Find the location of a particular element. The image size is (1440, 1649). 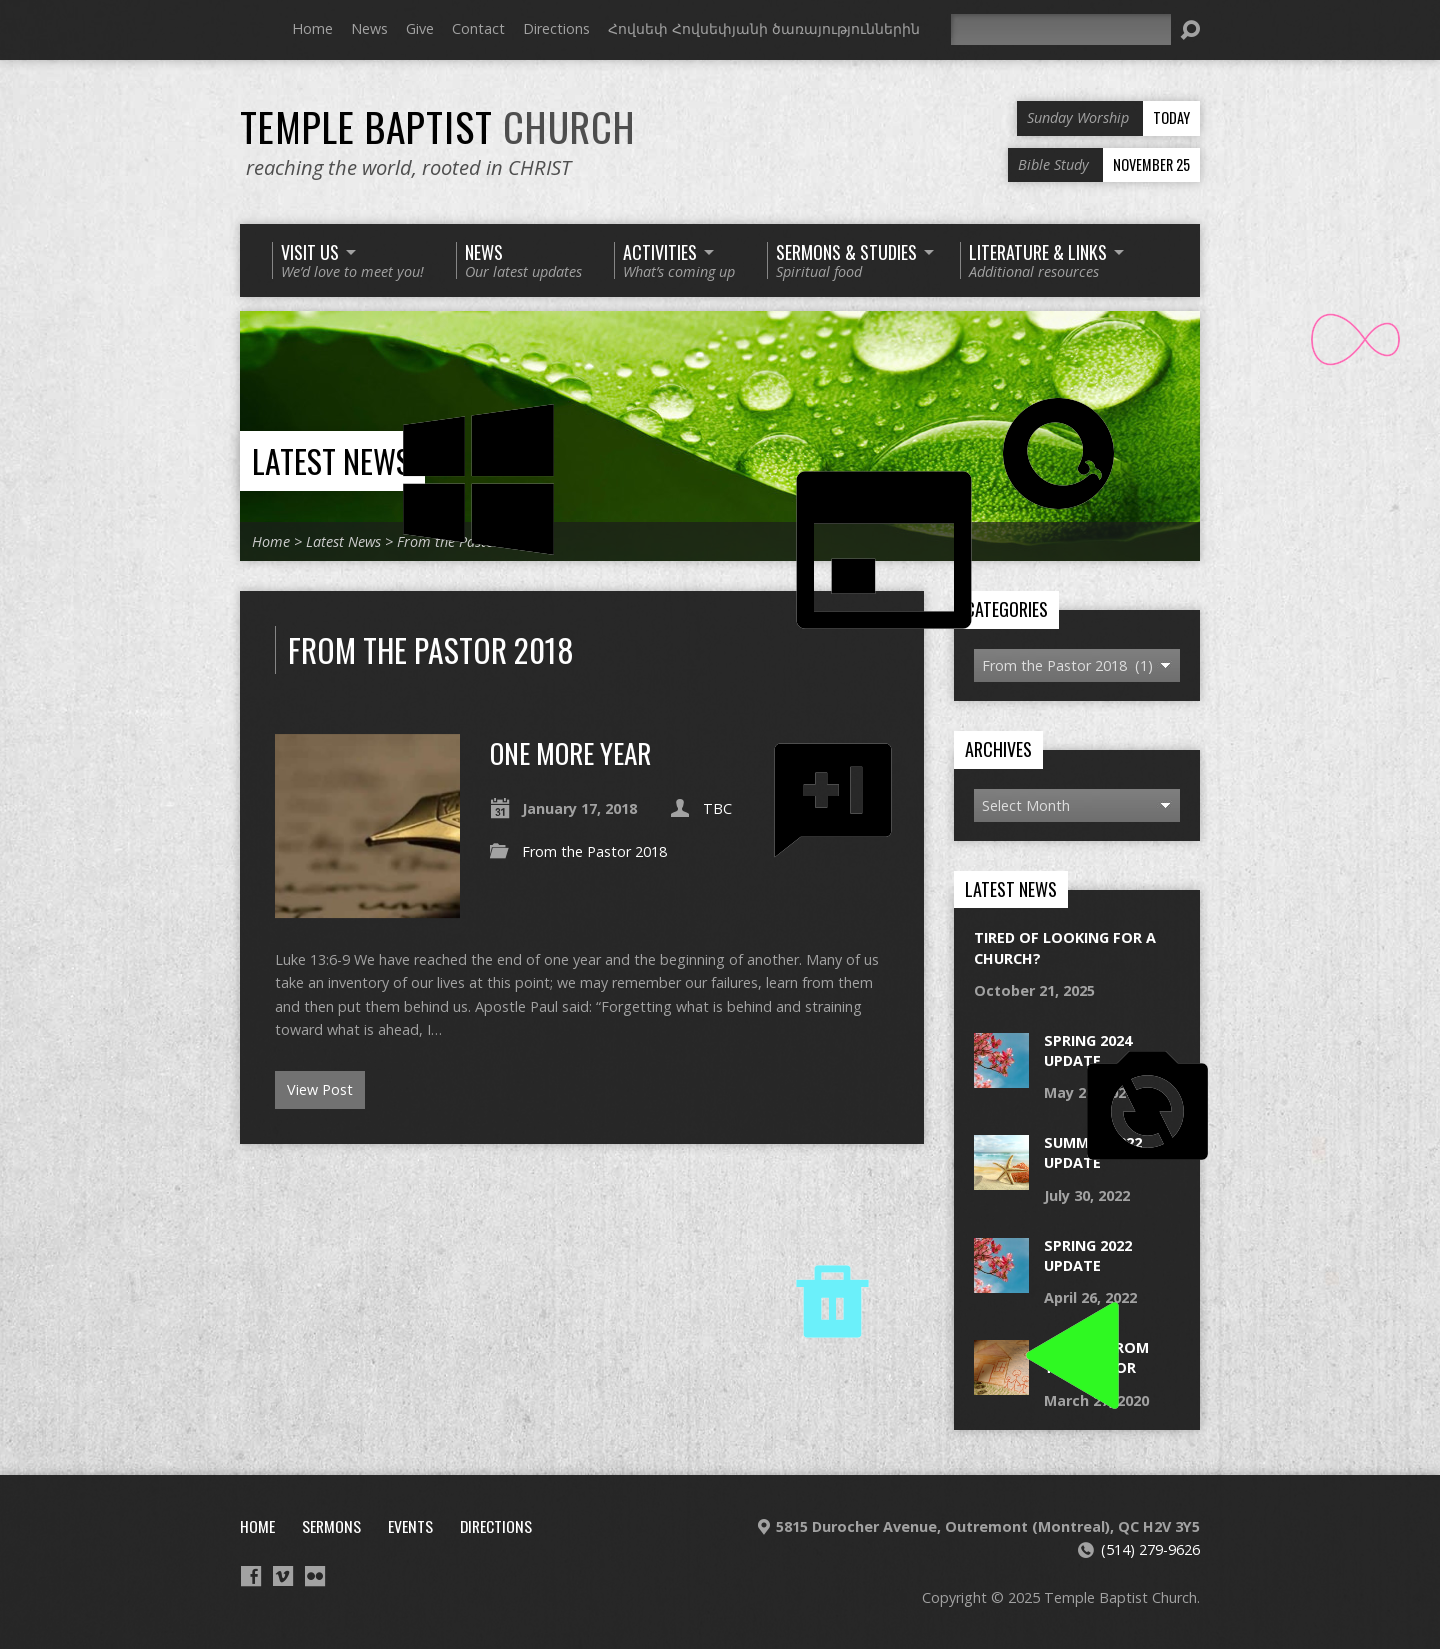

Apache ECharts logo is located at coordinates (1058, 453).